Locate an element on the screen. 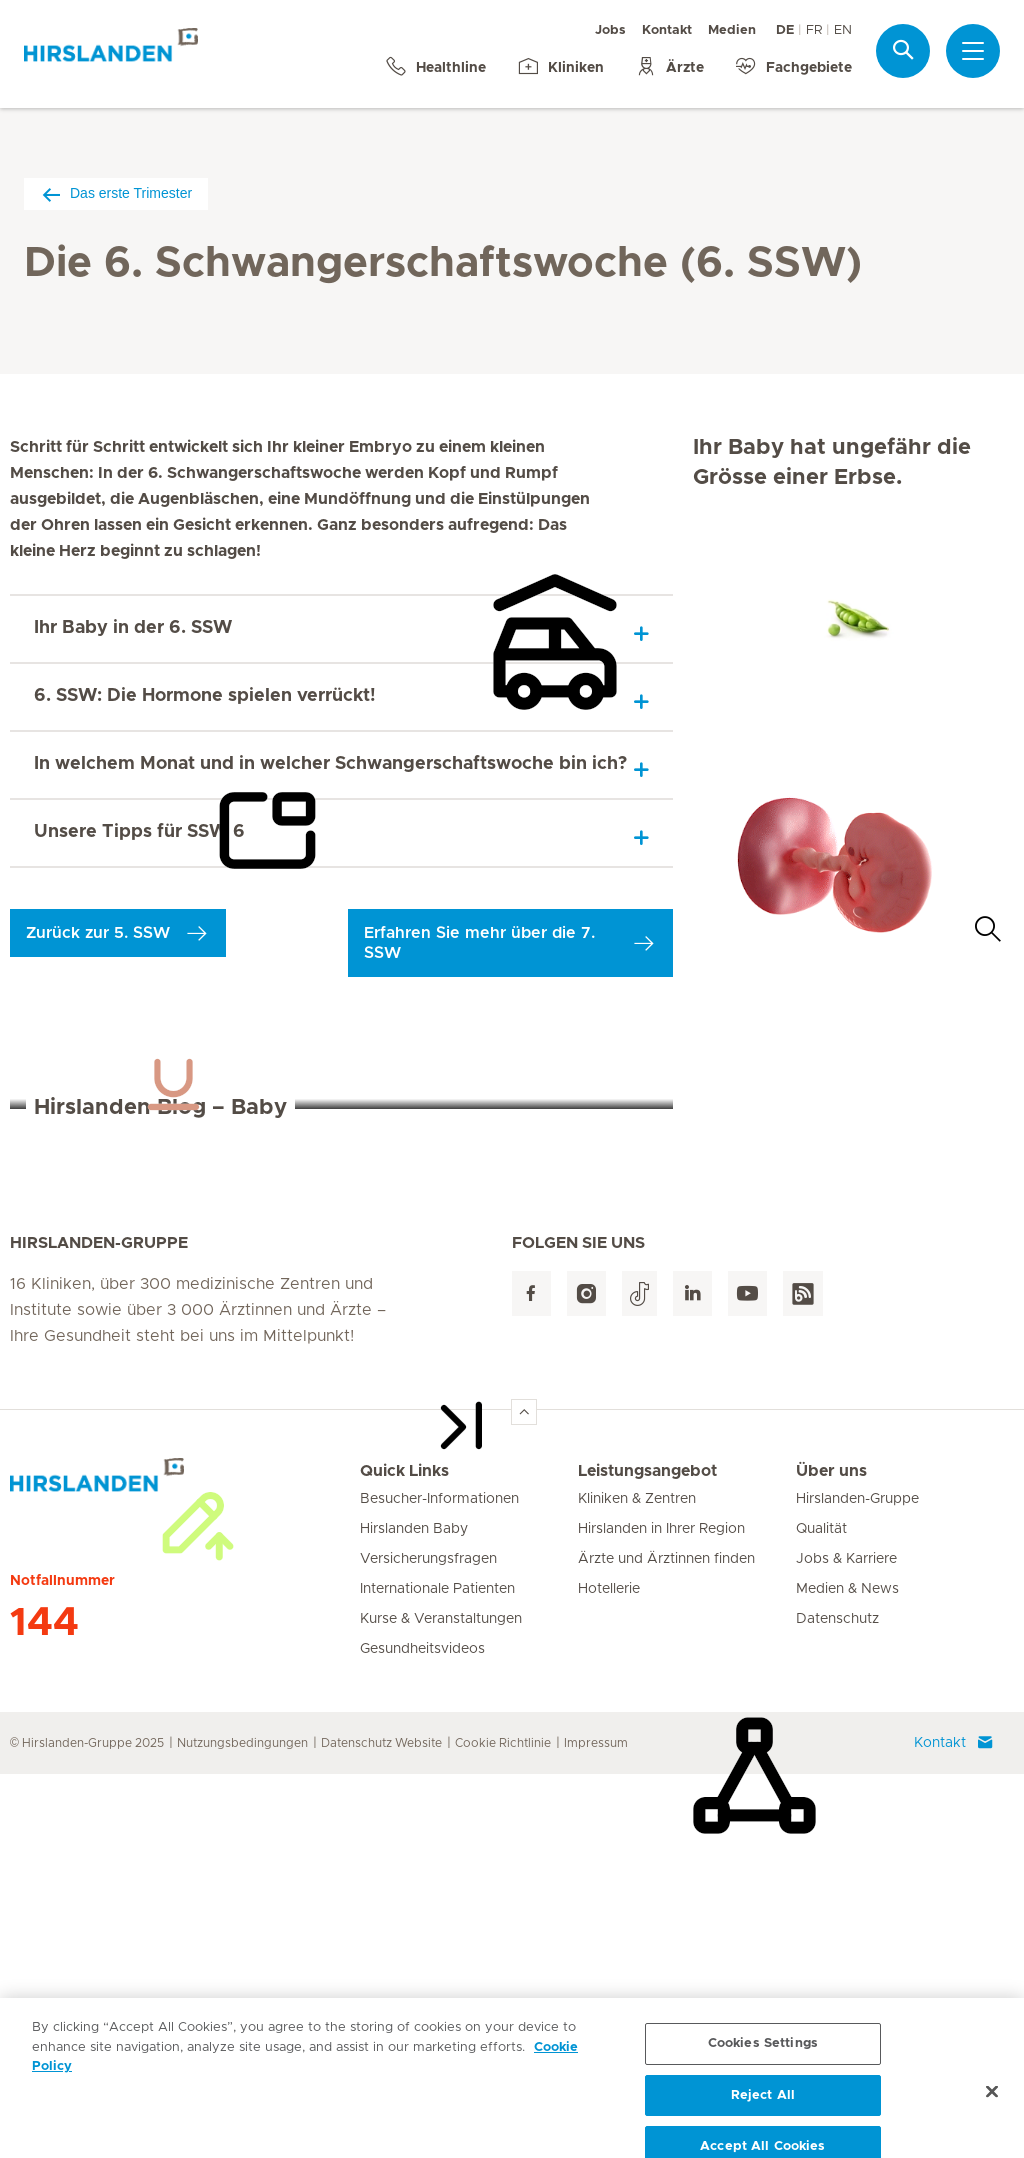 The image size is (1024, 2158). skip to end of content is located at coordinates (463, 1427).